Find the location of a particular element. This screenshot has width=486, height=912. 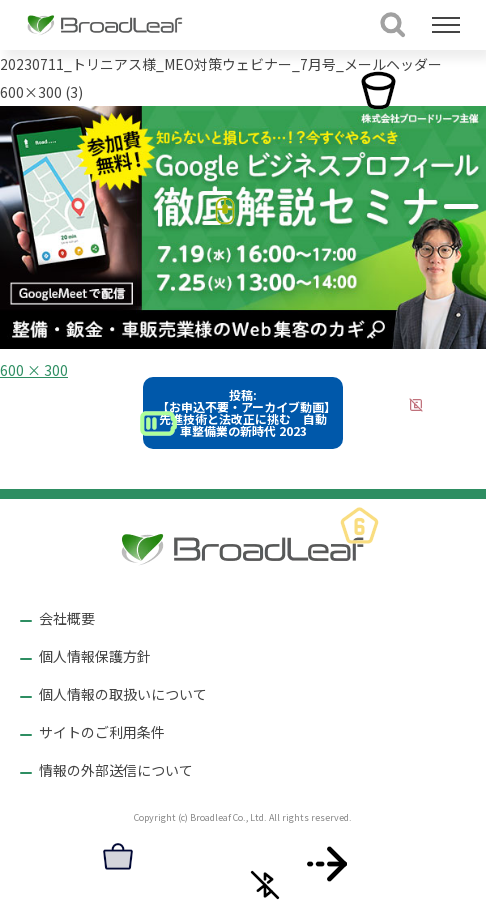

indicates low battery level is located at coordinates (158, 423).